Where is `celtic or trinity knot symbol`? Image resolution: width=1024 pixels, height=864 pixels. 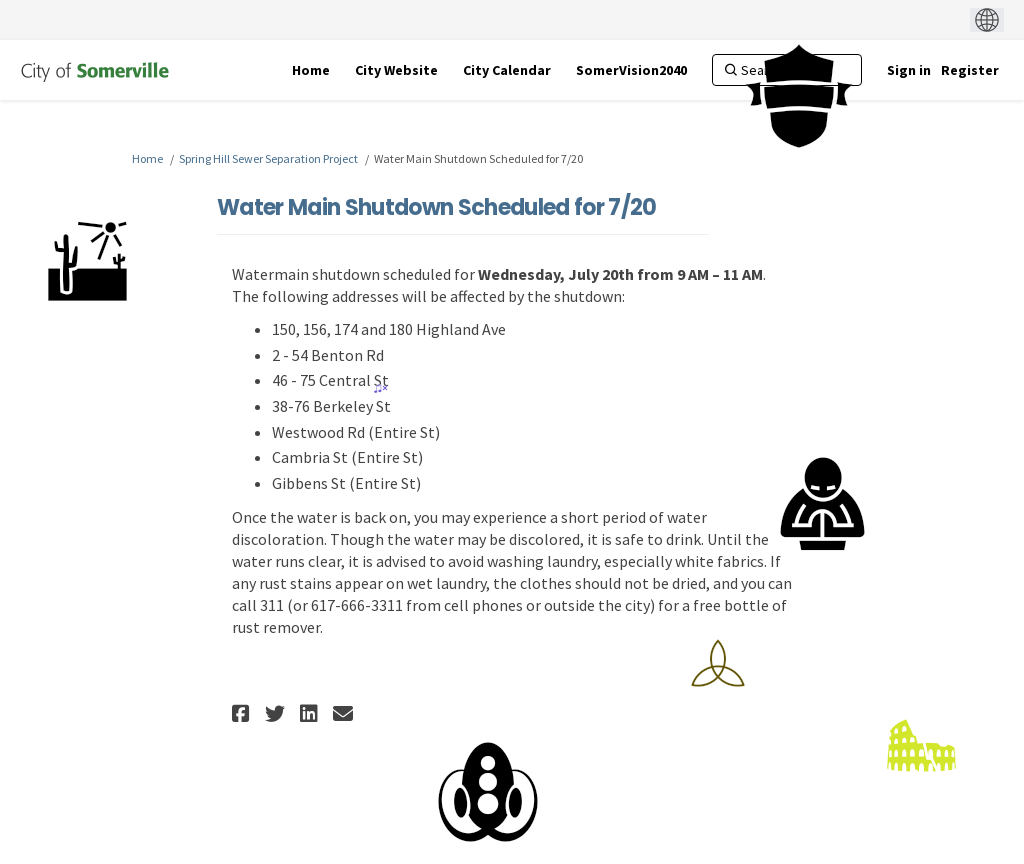
celtic or trinity knot symbol is located at coordinates (718, 663).